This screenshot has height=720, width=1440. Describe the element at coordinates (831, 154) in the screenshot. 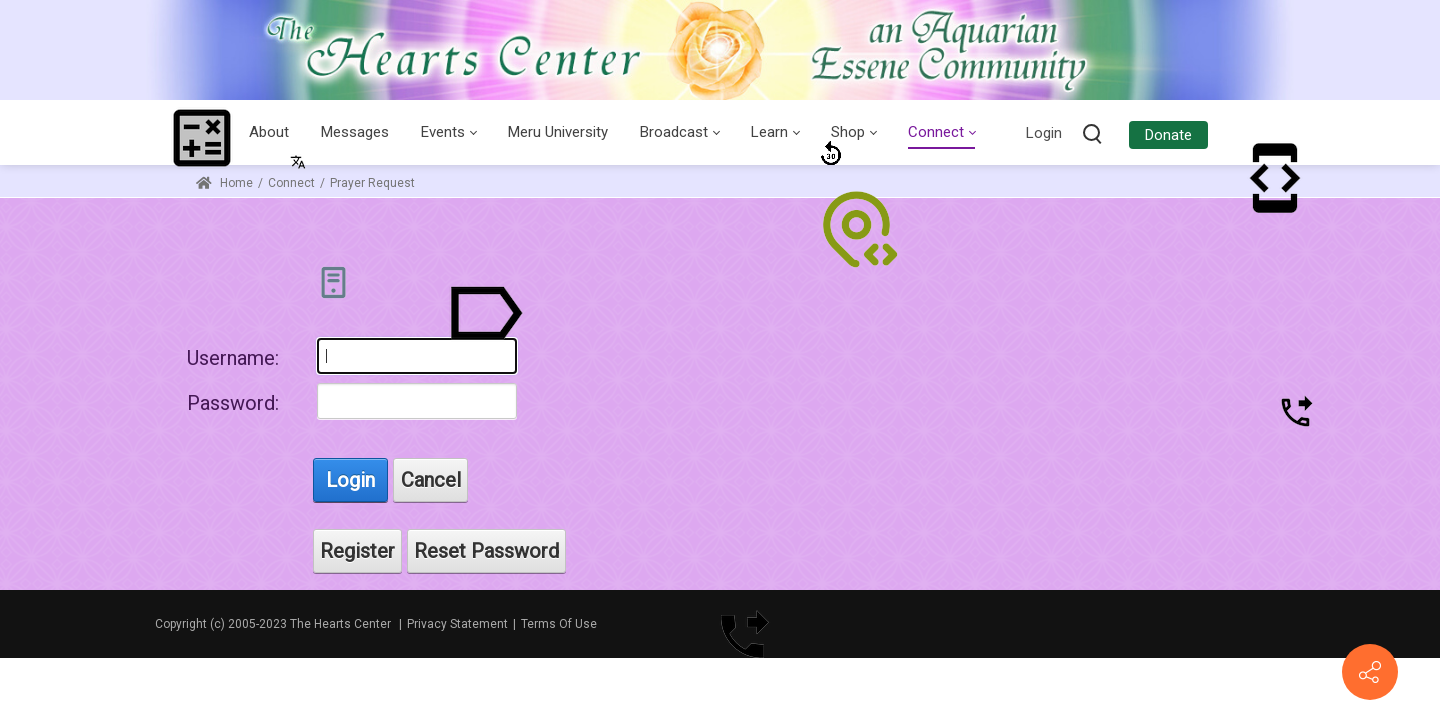

I see `rewind 30 seconds` at that location.